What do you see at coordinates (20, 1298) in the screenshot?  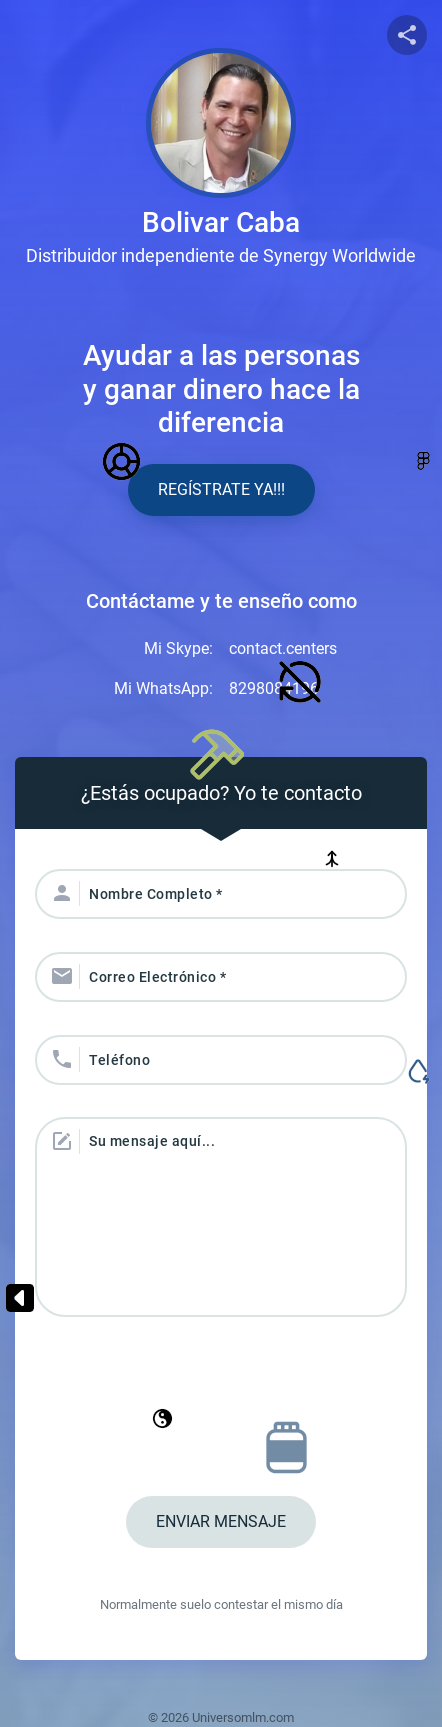 I see `navigate to the previous item or screen` at bounding box center [20, 1298].